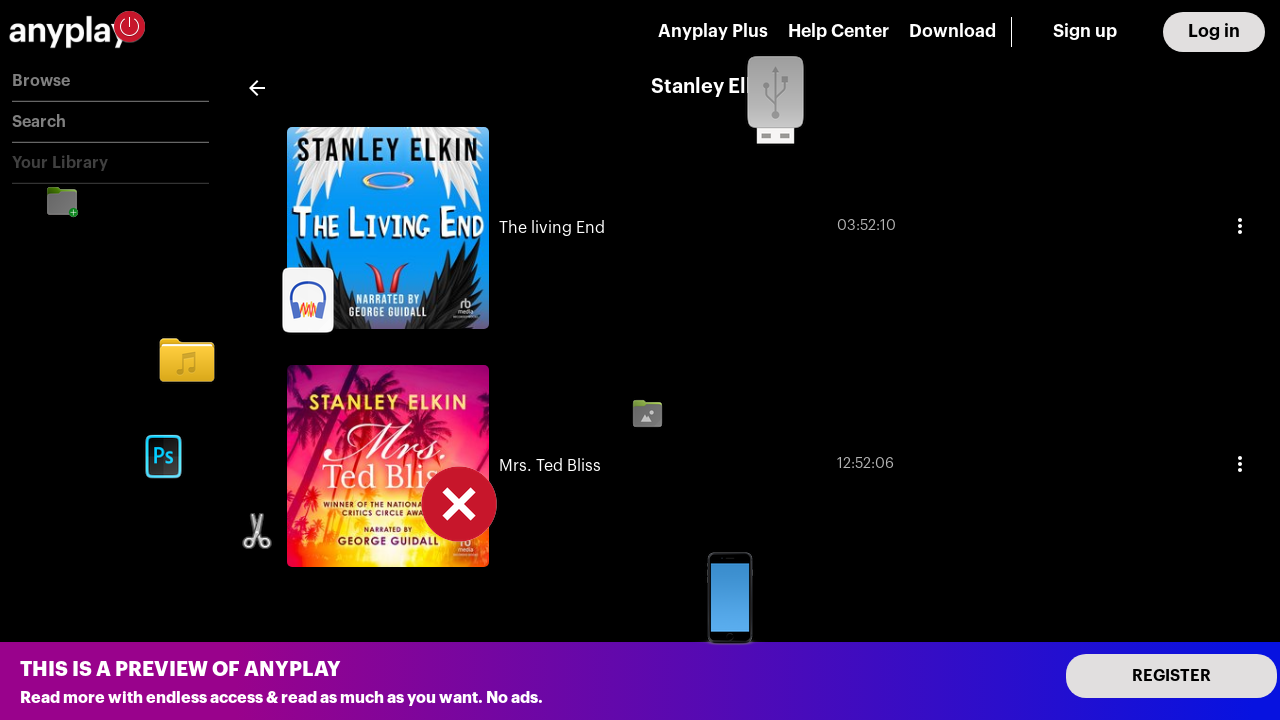 This screenshot has height=720, width=1280. What do you see at coordinates (62, 201) in the screenshot?
I see `create a new folder` at bounding box center [62, 201].